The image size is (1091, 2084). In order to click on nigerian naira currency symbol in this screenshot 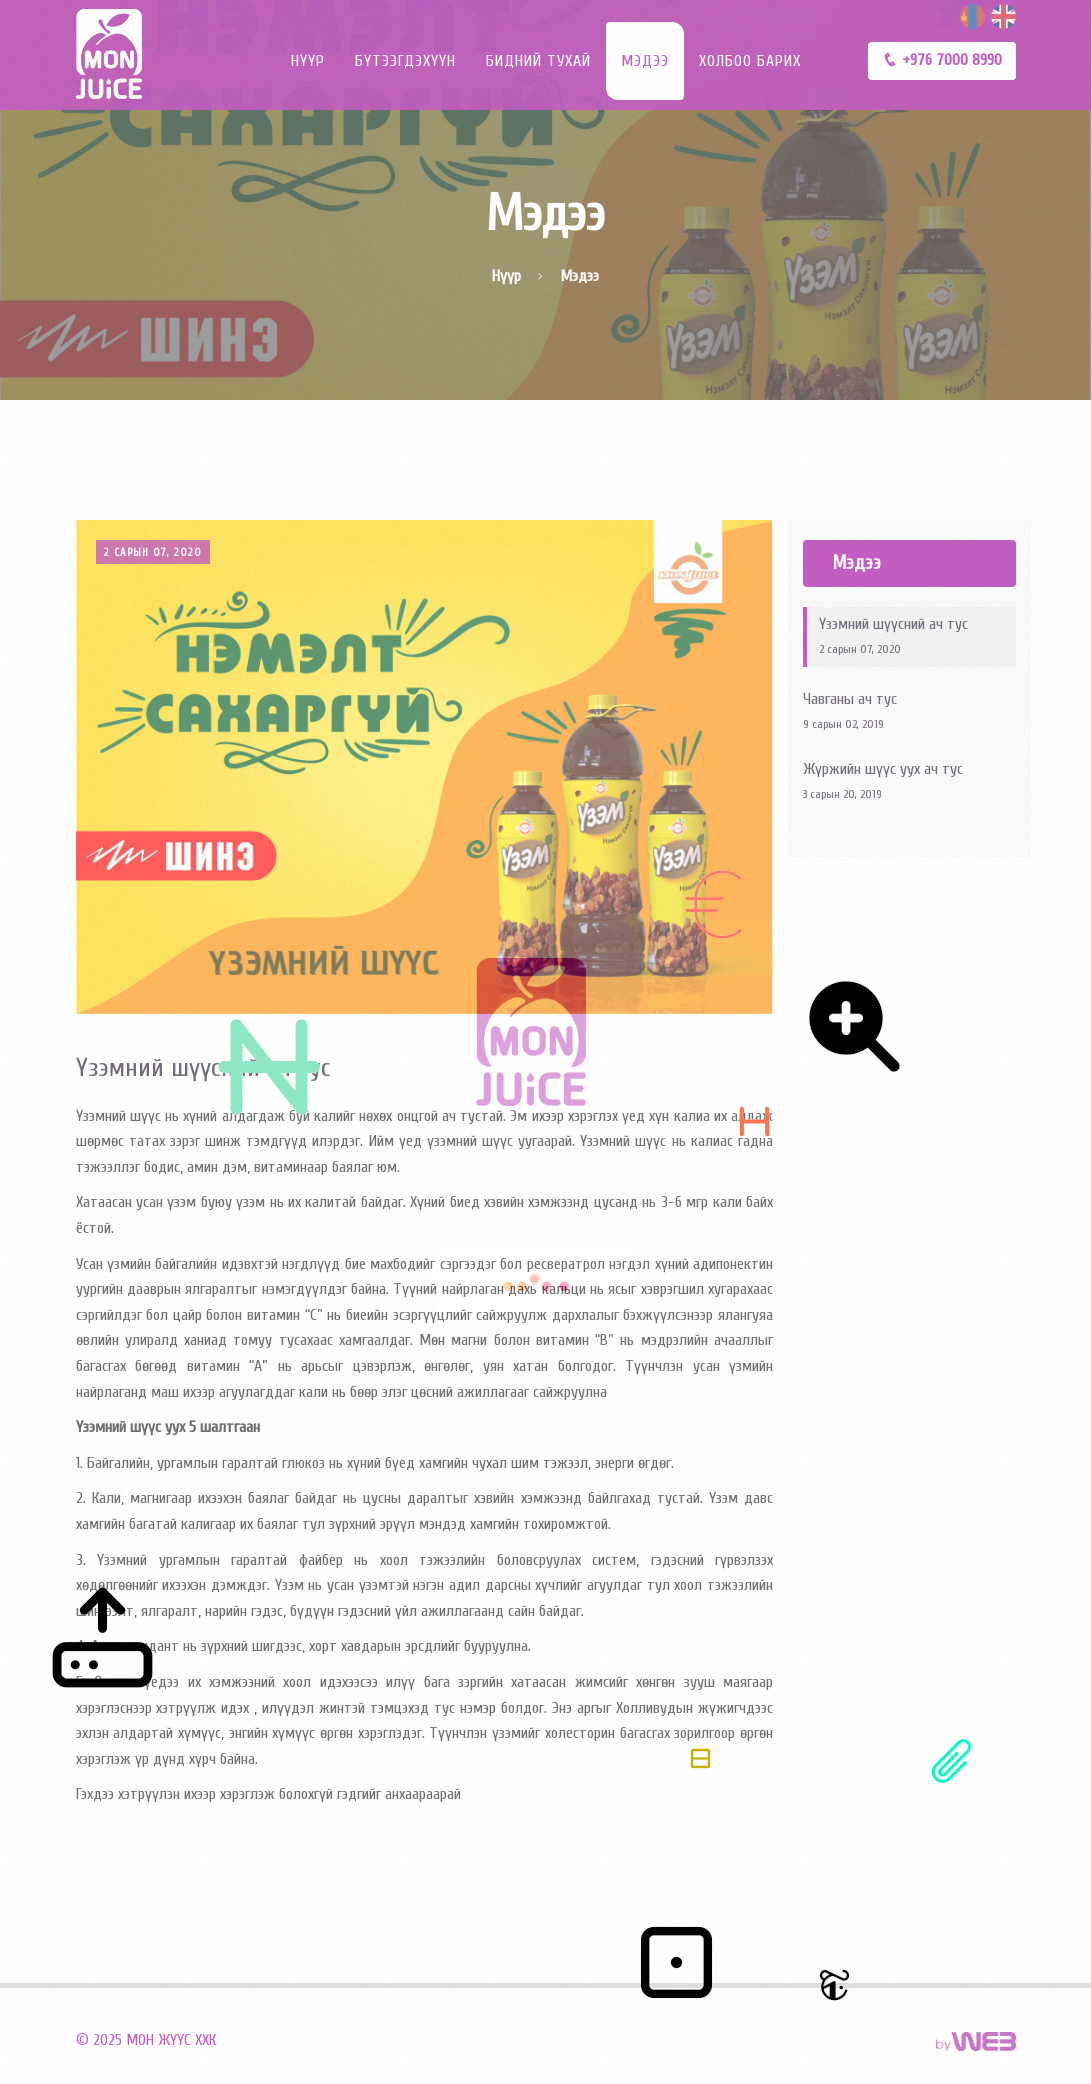, I will do `click(269, 1067)`.